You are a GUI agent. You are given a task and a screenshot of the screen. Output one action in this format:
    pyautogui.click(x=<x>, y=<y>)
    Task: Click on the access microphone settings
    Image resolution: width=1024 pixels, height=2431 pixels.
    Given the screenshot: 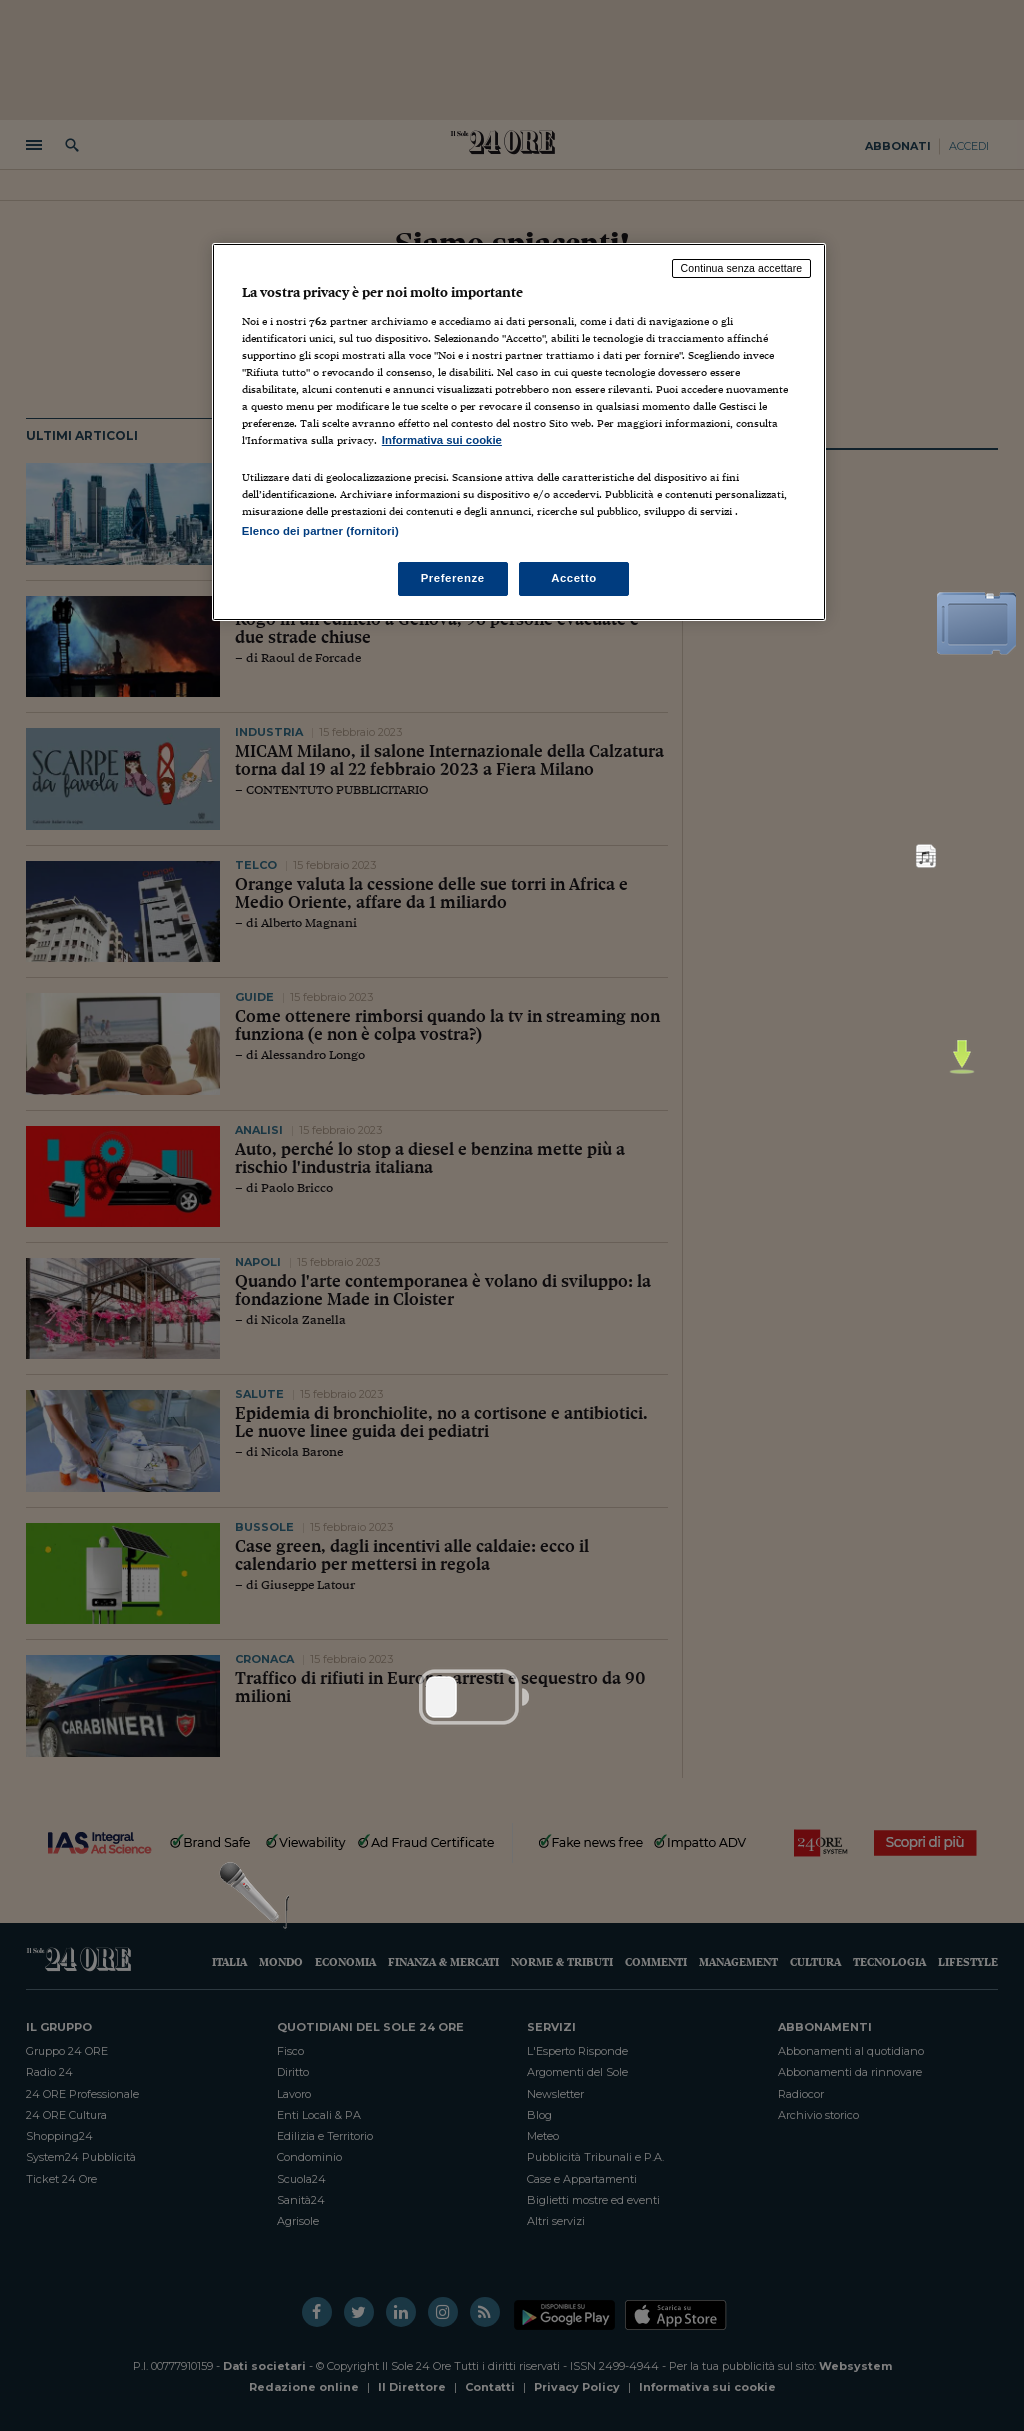 What is the action you would take?
    pyautogui.click(x=254, y=1897)
    